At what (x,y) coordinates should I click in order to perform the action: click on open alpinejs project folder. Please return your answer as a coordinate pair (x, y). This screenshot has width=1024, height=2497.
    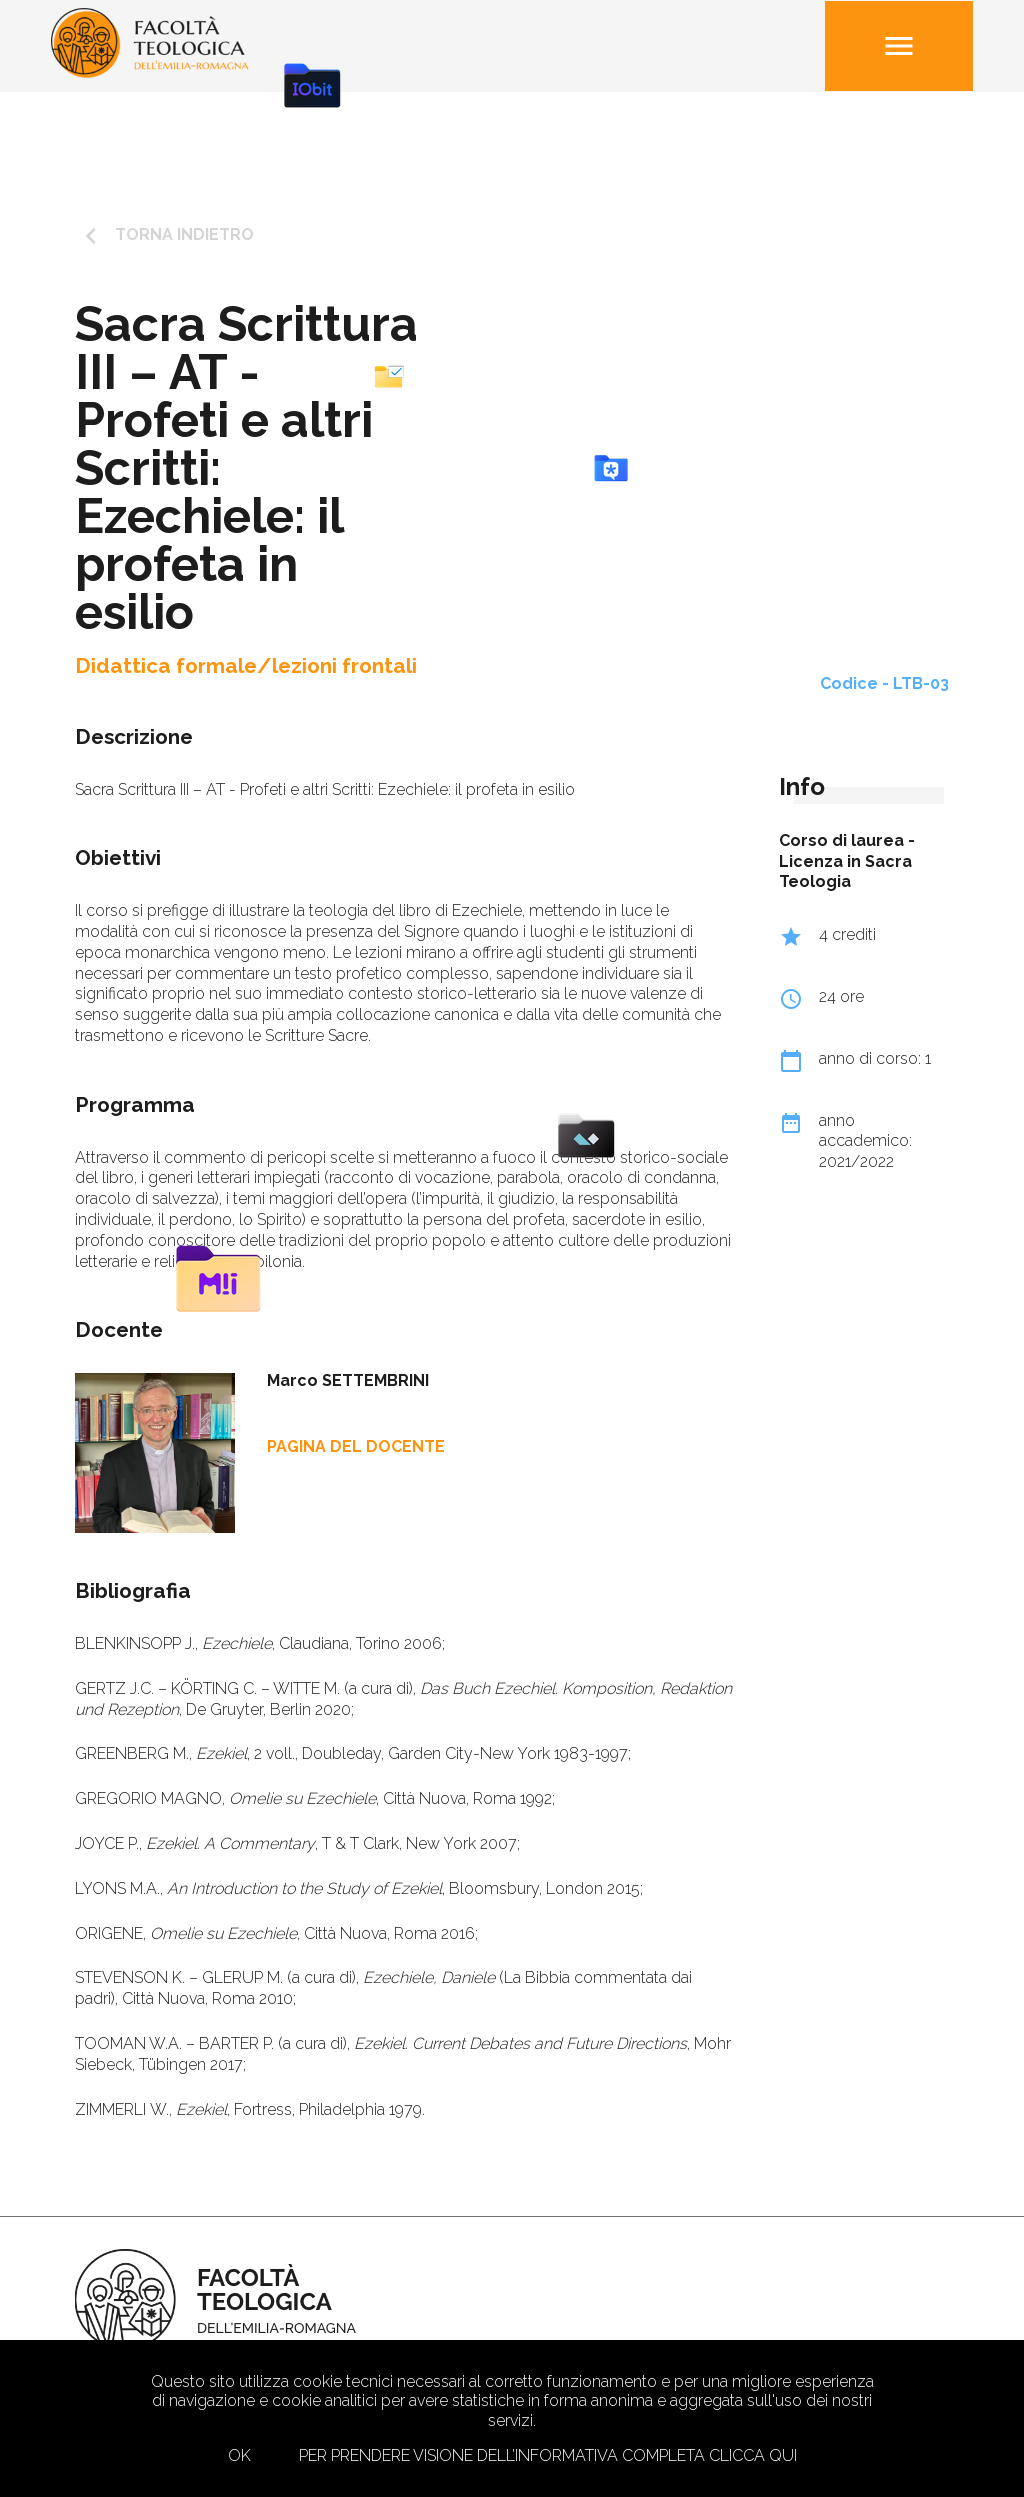
    Looking at the image, I should click on (586, 1137).